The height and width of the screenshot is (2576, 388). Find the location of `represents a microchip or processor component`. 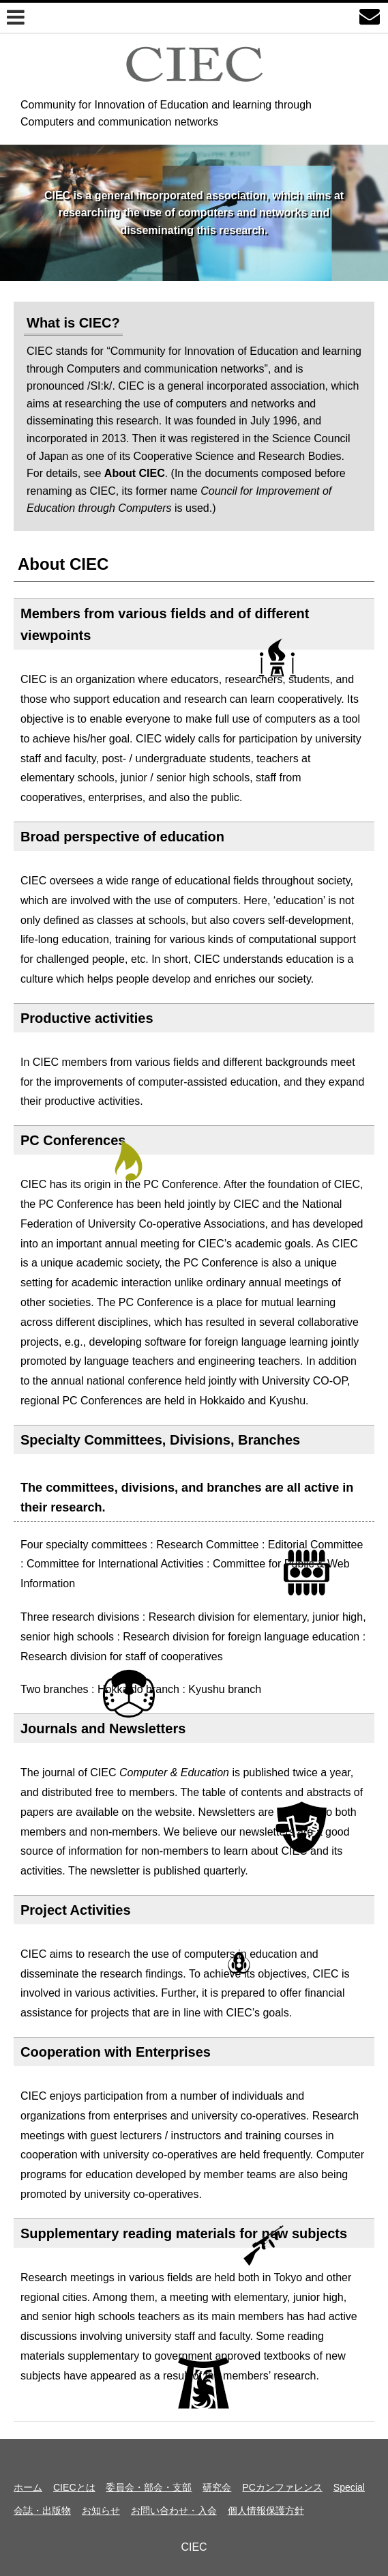

represents a microchip or processor component is located at coordinates (306, 1572).